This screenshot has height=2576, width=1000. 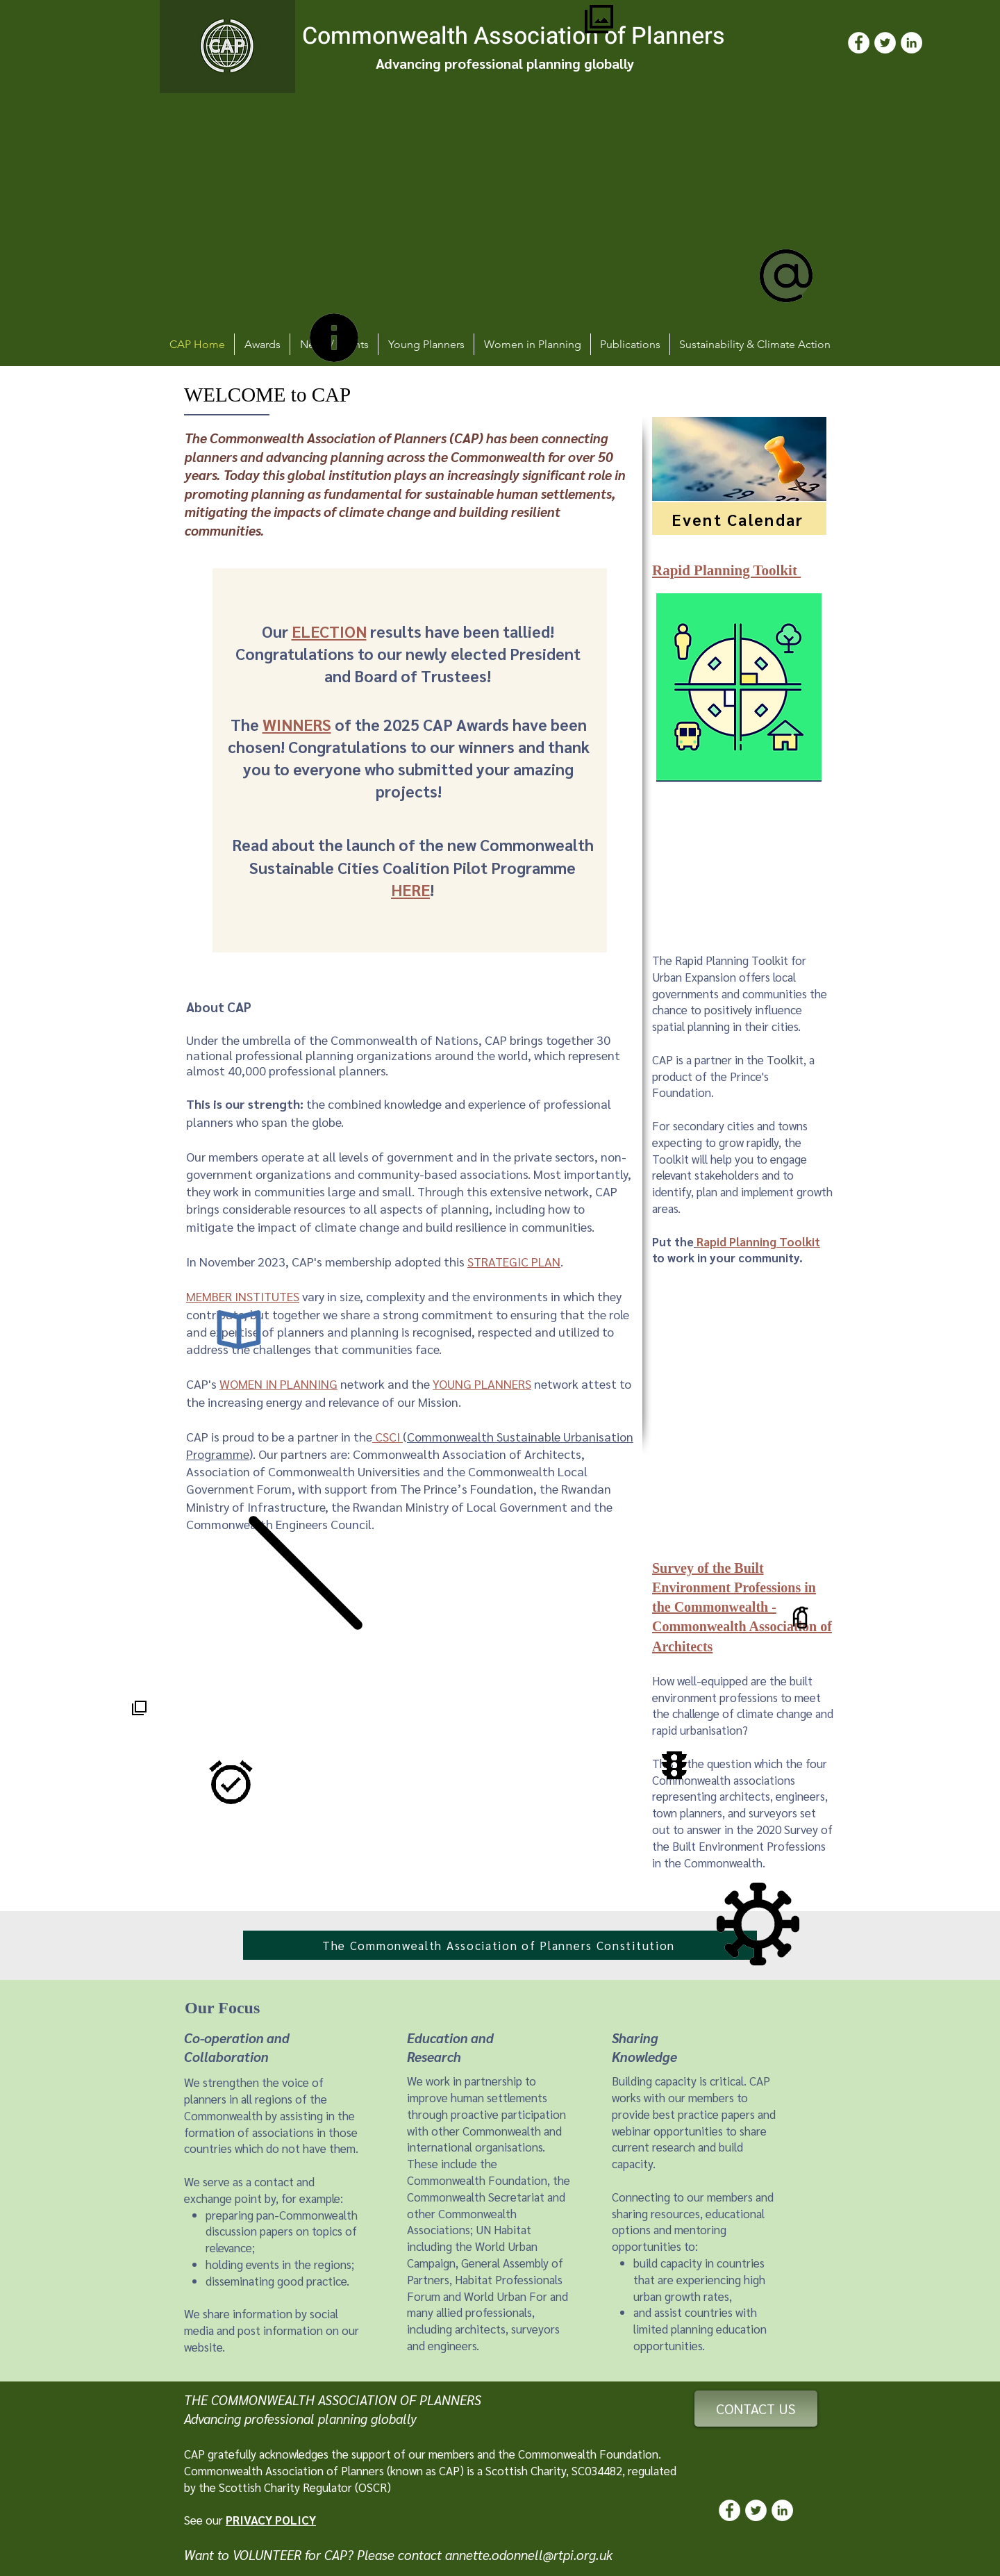 What do you see at coordinates (139, 1708) in the screenshot?
I see `view stacked layers or overlapping elements` at bounding box center [139, 1708].